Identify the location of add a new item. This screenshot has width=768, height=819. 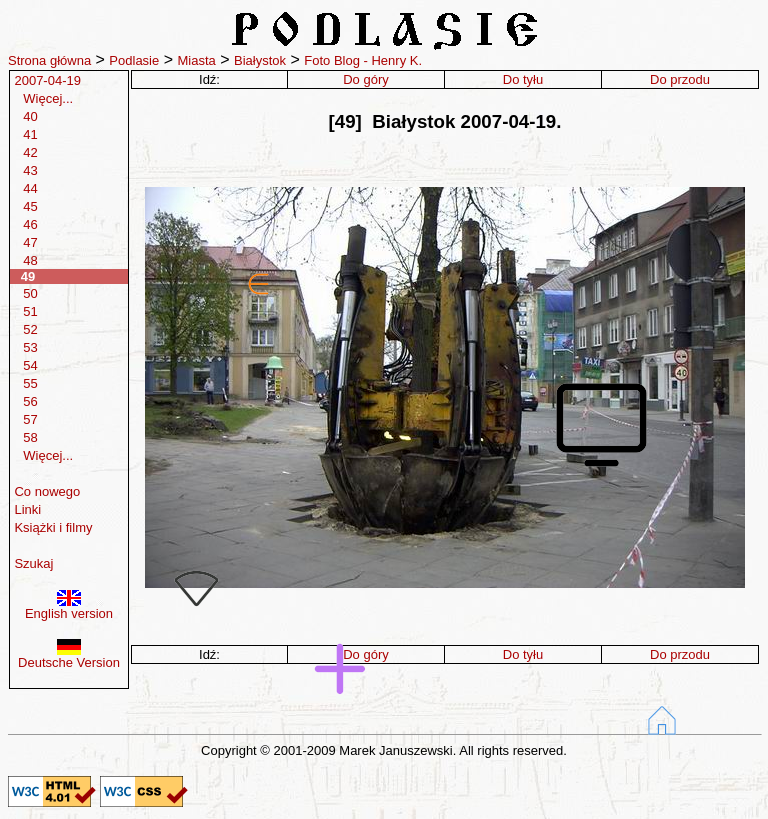
(341, 670).